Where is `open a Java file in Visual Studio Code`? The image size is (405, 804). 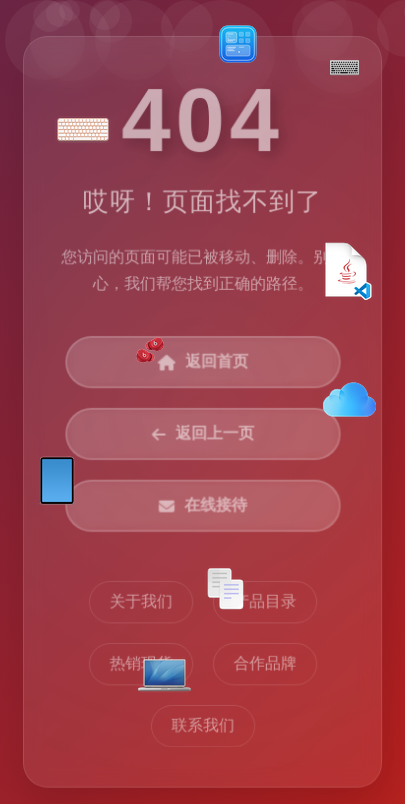 open a Java file in Visual Studio Code is located at coordinates (346, 271).